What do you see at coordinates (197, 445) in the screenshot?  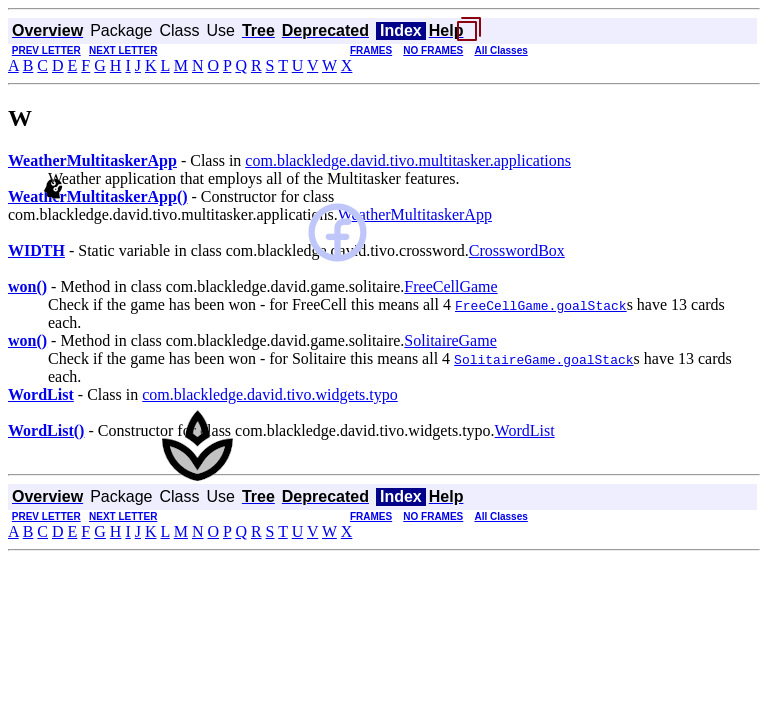 I see `access spa or wellness services` at bounding box center [197, 445].